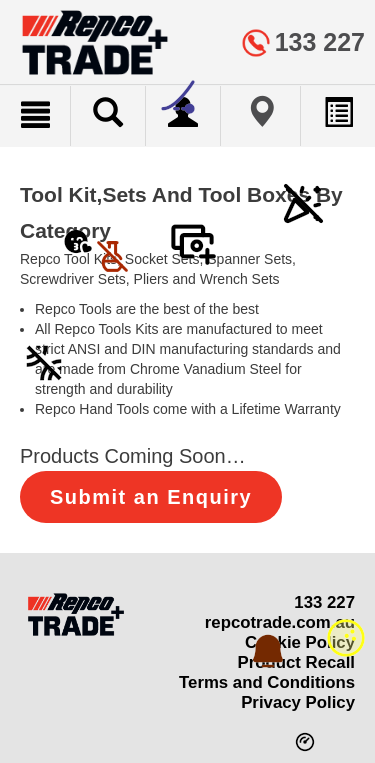 The width and height of the screenshot is (375, 763). Describe the element at coordinates (112, 256) in the screenshot. I see `disable lab or experimental features` at that location.